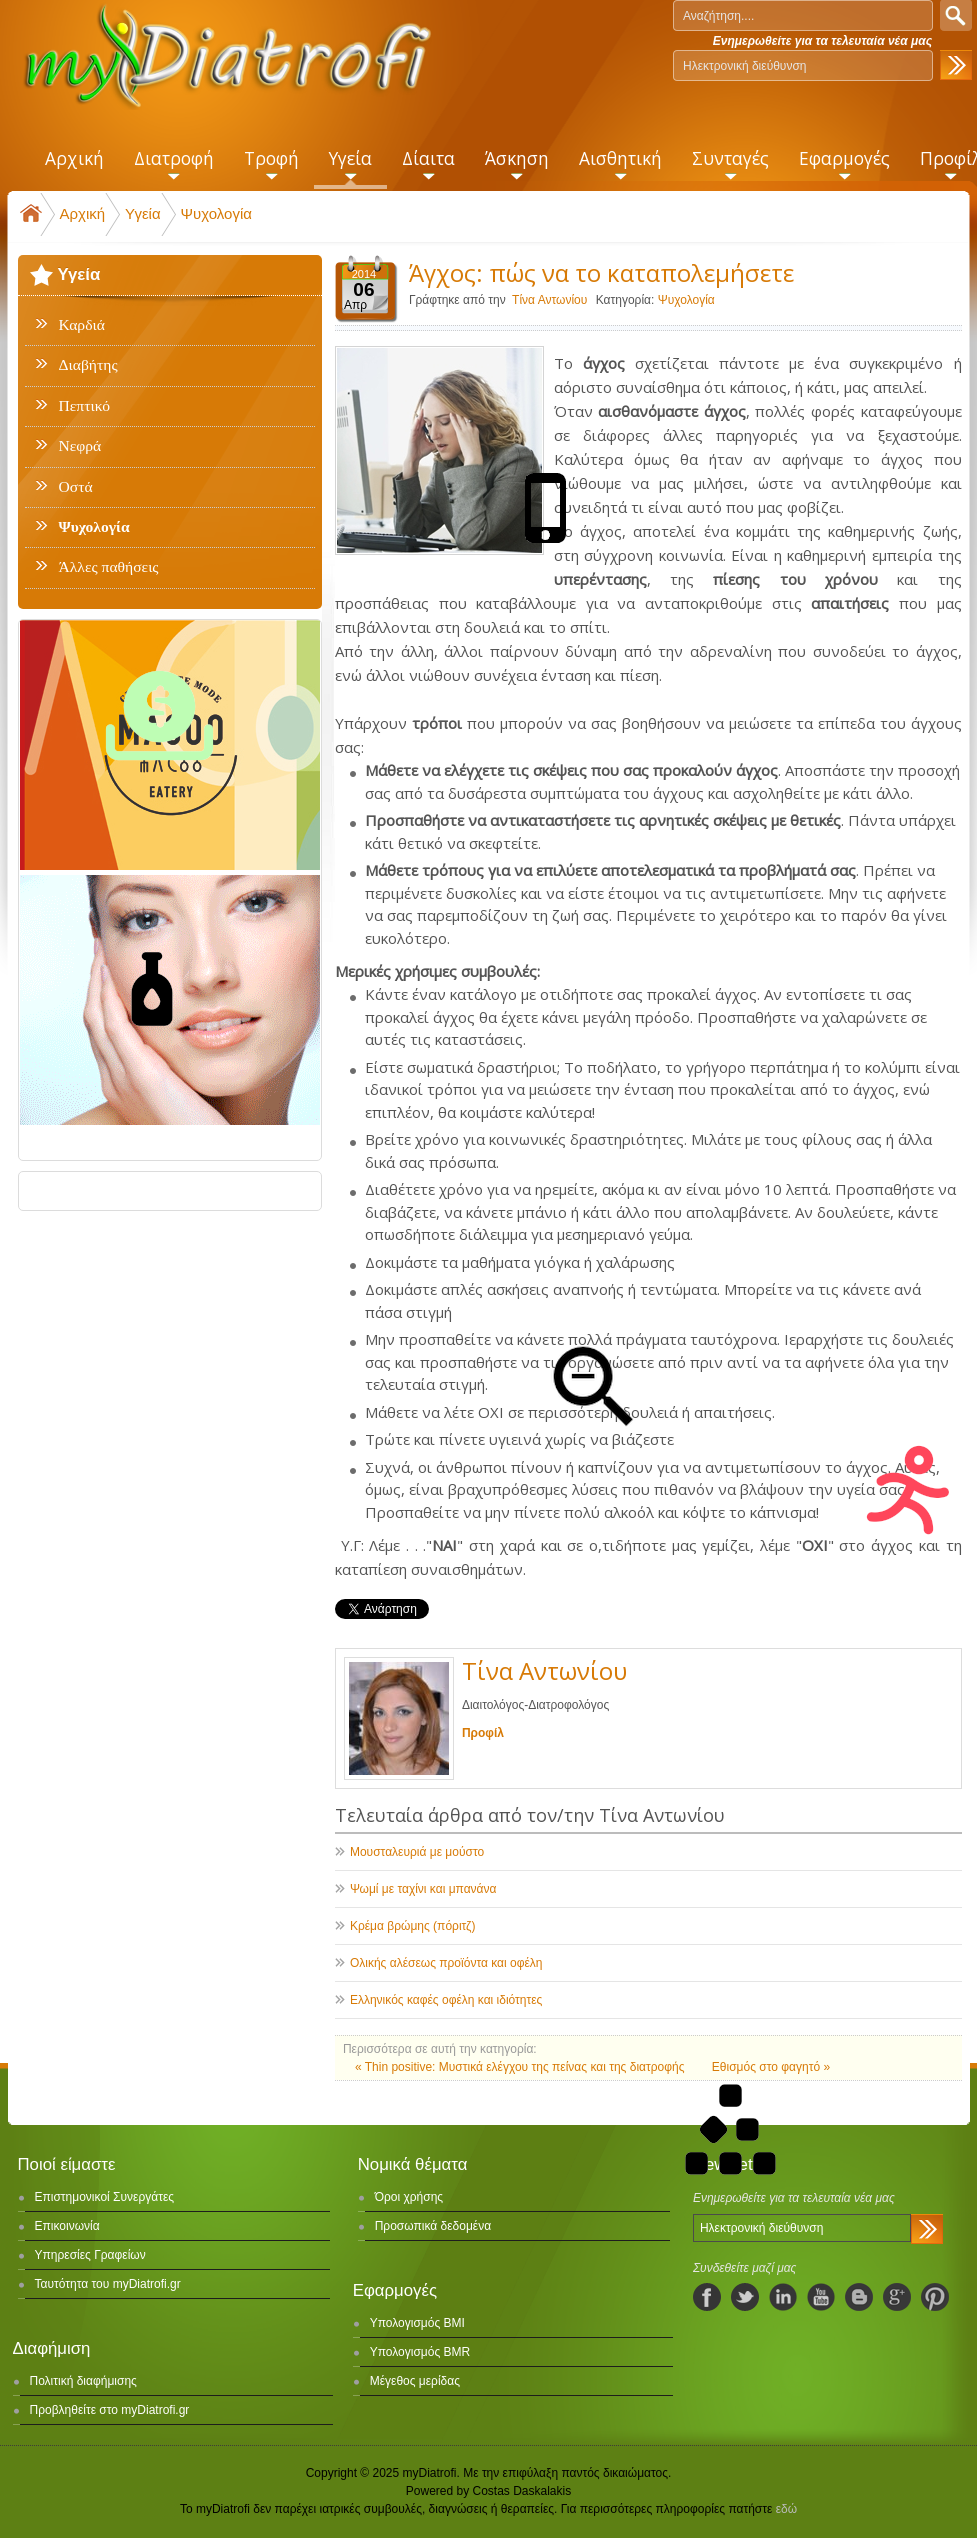 The image size is (977, 2538). Describe the element at coordinates (909, 1488) in the screenshot. I see `start a running or fitness activity` at that location.